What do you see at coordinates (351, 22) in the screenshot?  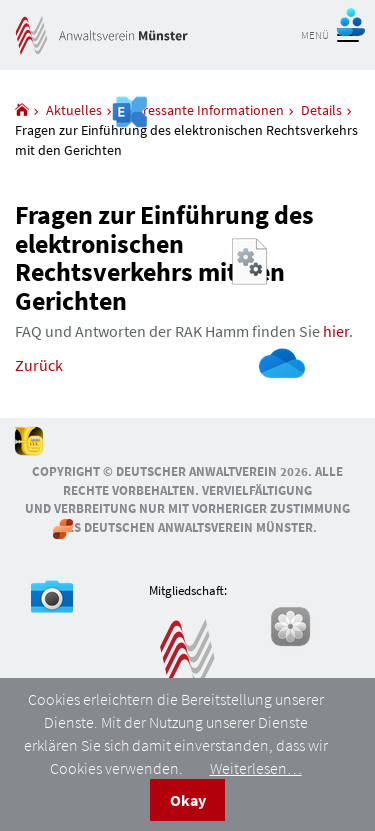 I see `indicates shared access or multiple users` at bounding box center [351, 22].